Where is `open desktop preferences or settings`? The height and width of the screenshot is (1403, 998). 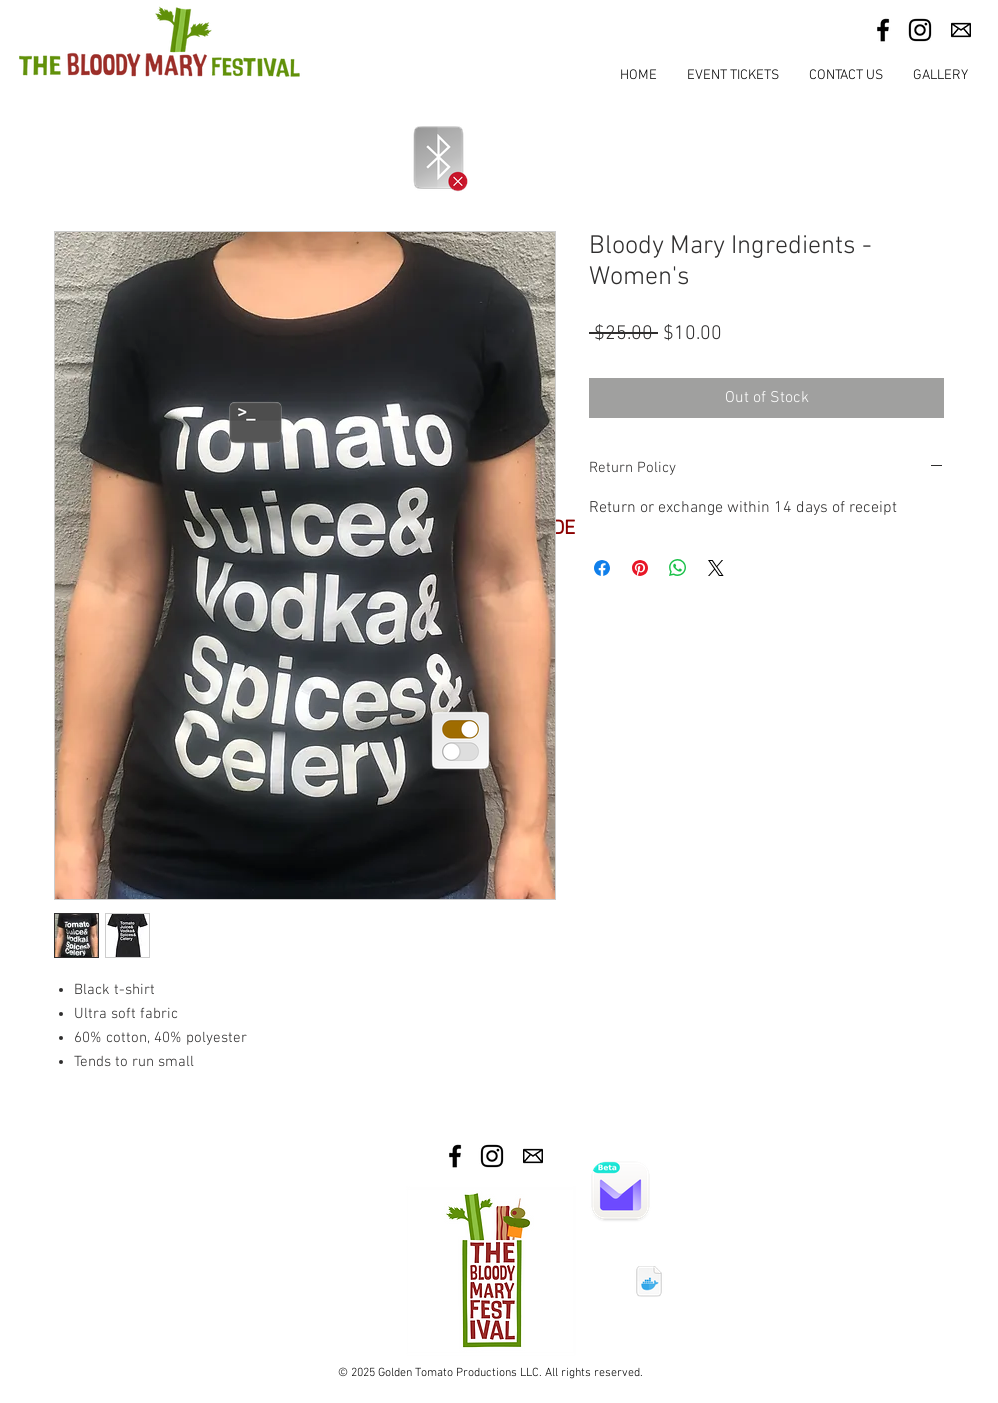 open desktop preferences or settings is located at coordinates (460, 740).